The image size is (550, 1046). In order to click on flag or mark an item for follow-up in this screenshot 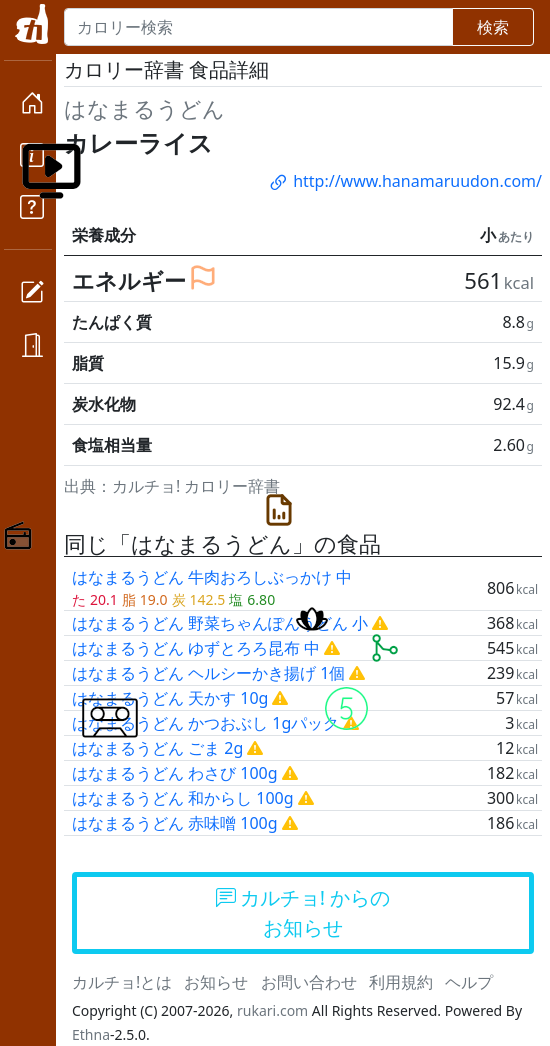, I will do `click(202, 277)`.